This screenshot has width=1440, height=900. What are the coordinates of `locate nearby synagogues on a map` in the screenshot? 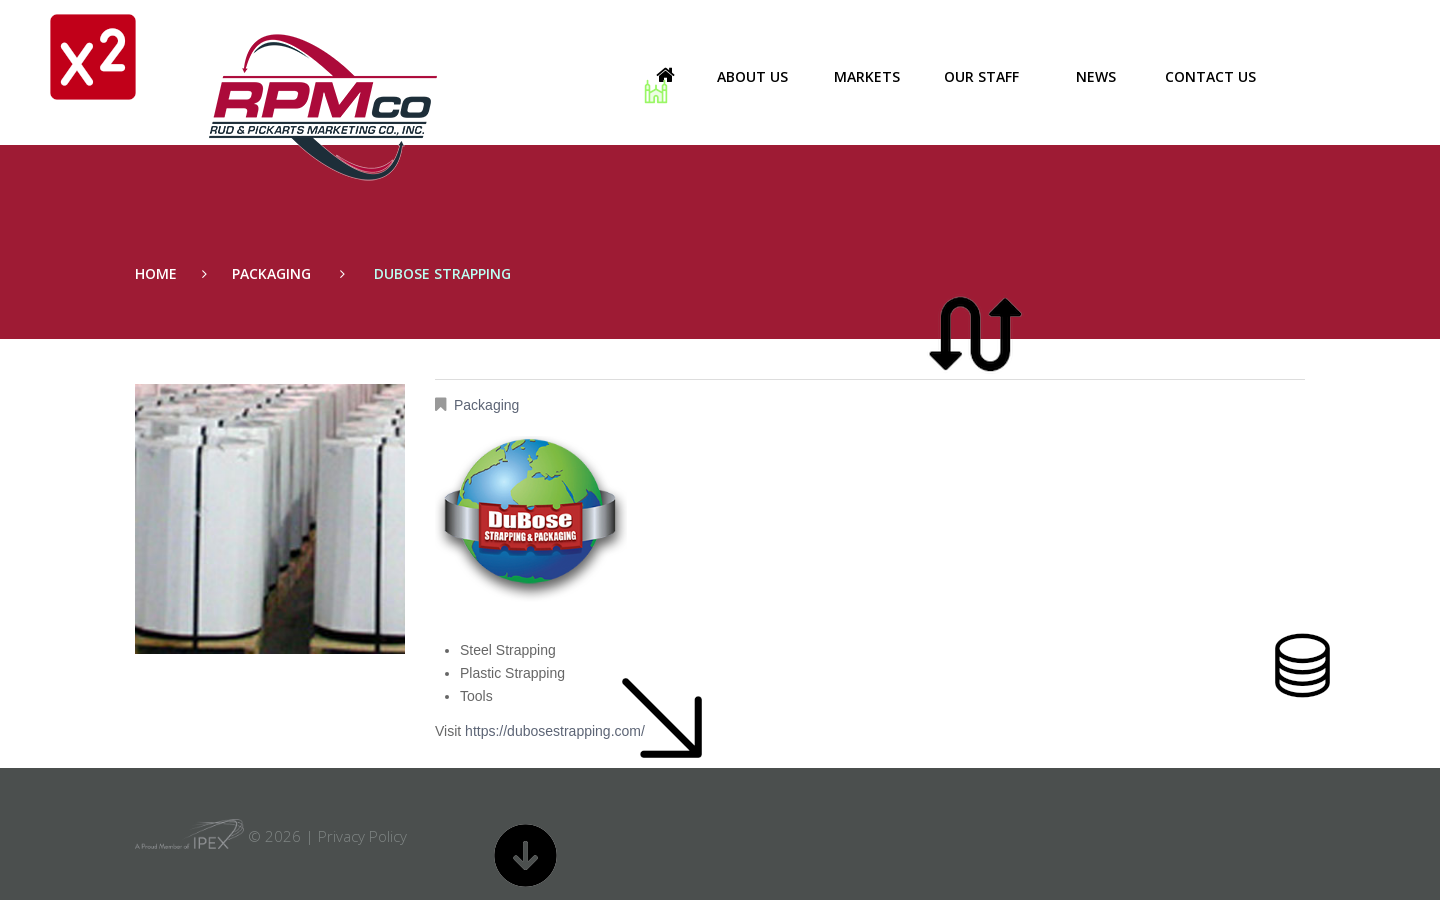 It's located at (656, 92).